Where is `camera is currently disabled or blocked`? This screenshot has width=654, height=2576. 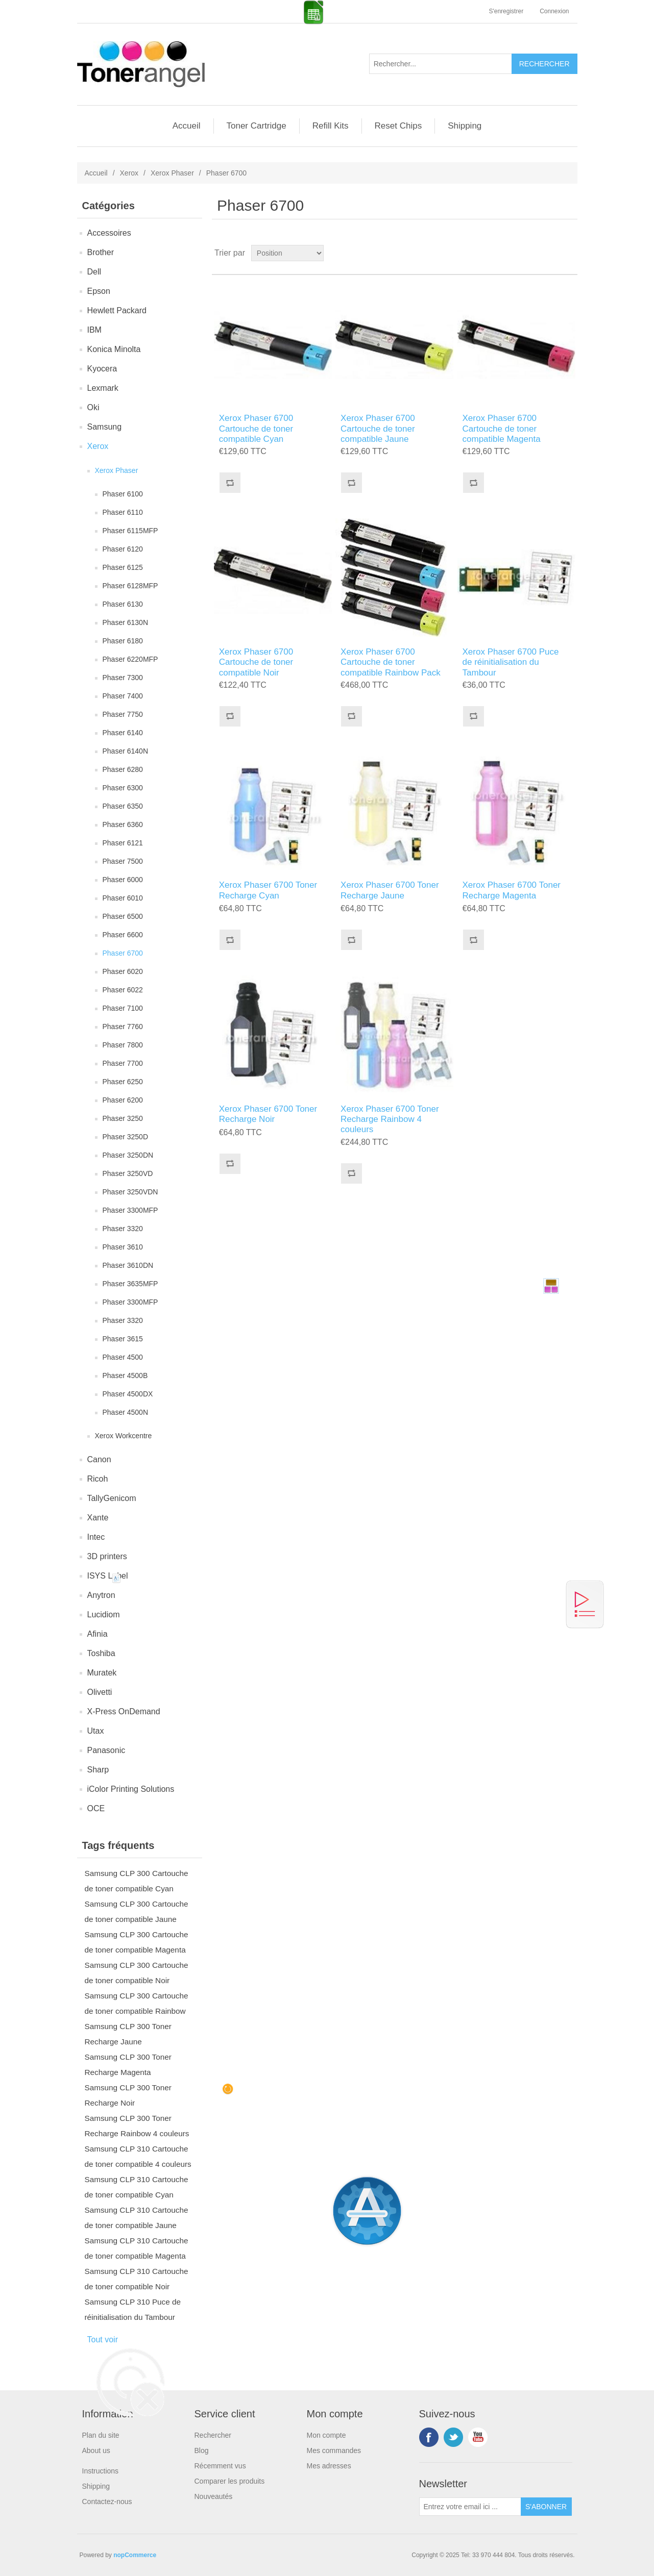
camera is currently disabled or blocked is located at coordinates (130, 2382).